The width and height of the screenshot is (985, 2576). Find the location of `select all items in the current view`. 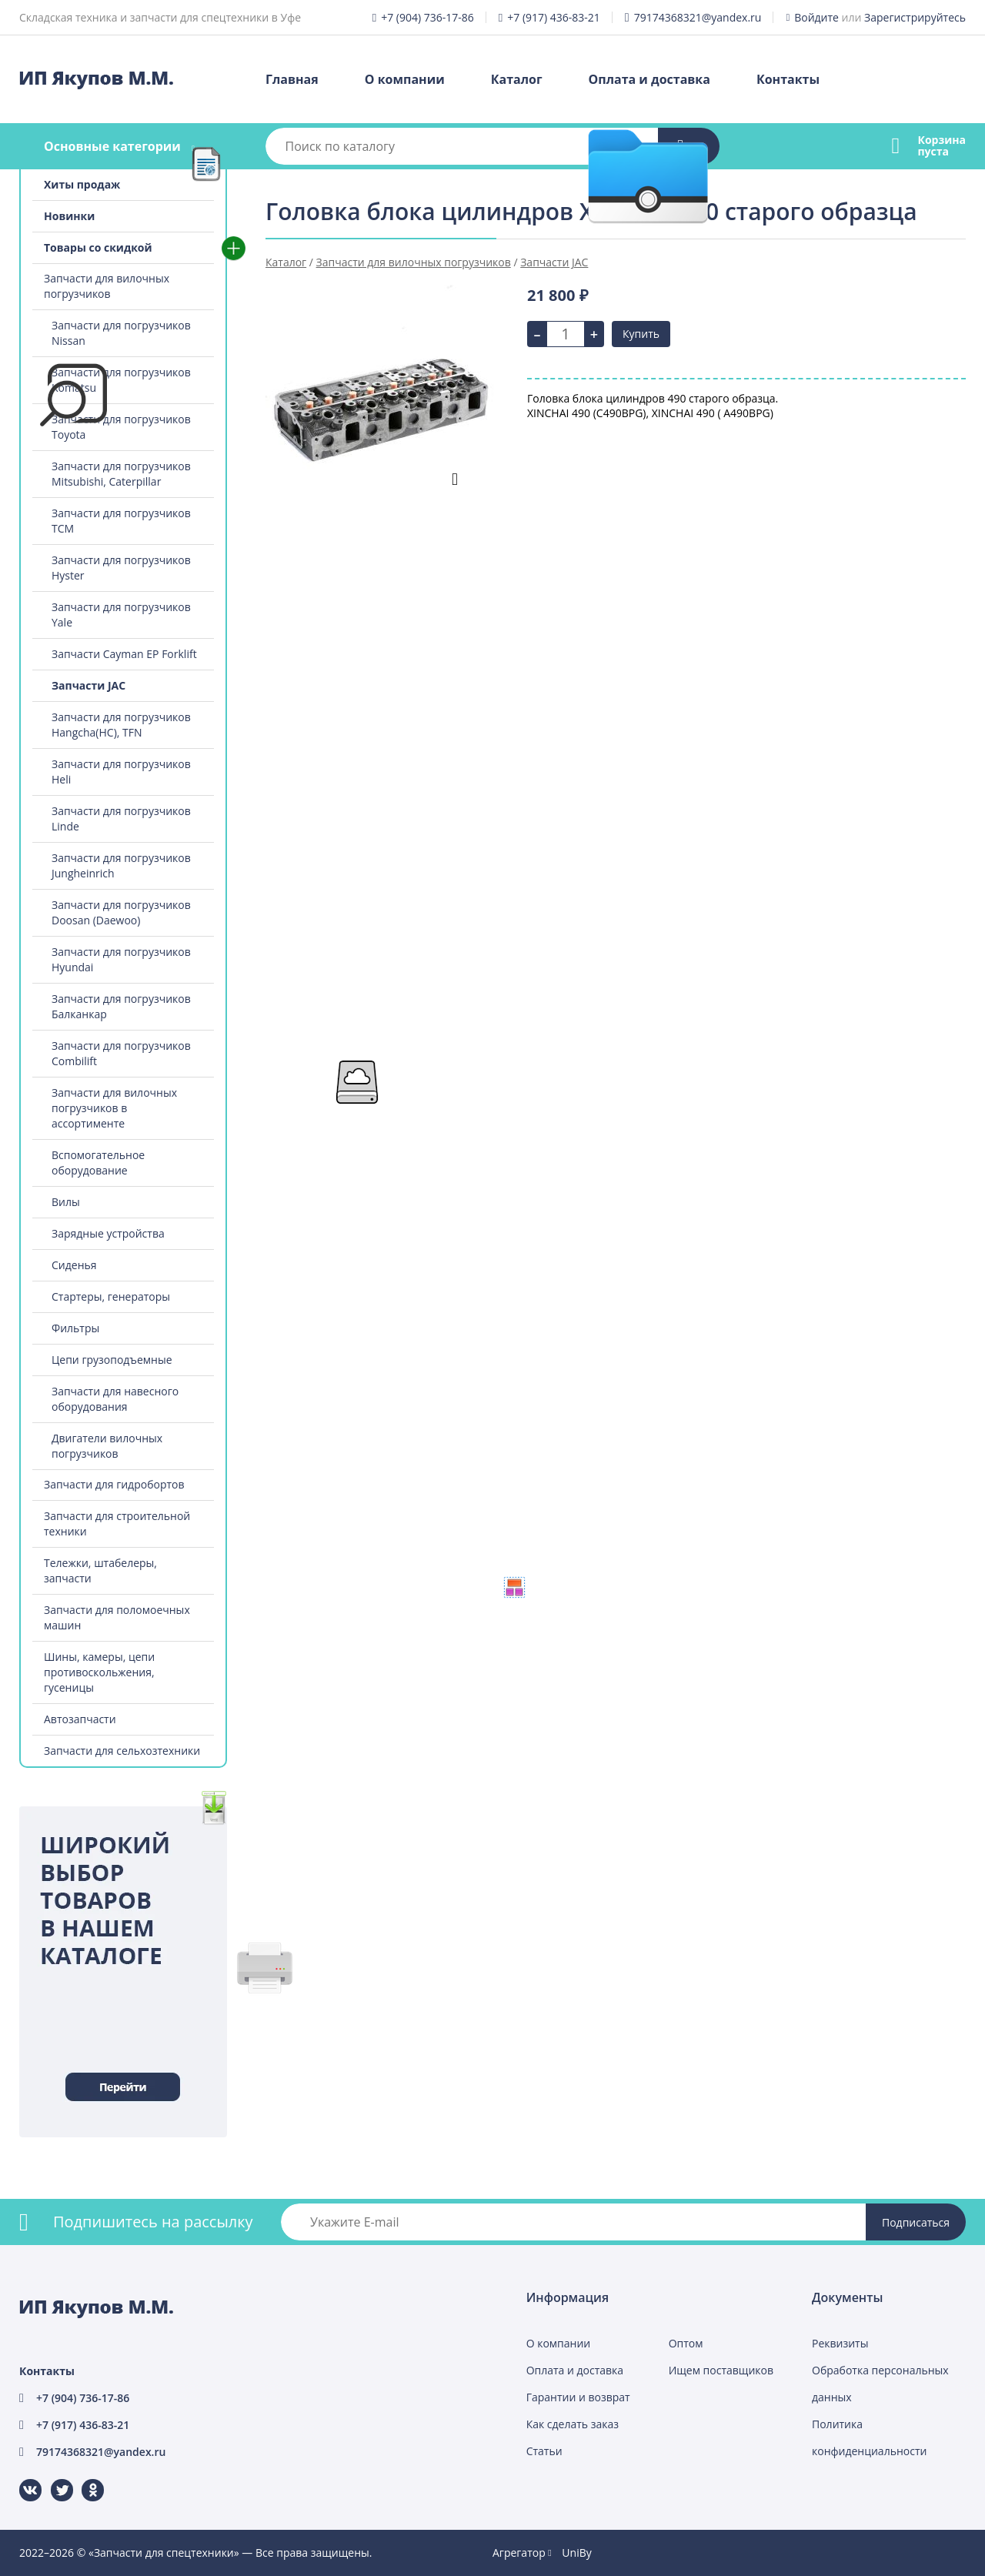

select all items in the current view is located at coordinates (514, 1587).